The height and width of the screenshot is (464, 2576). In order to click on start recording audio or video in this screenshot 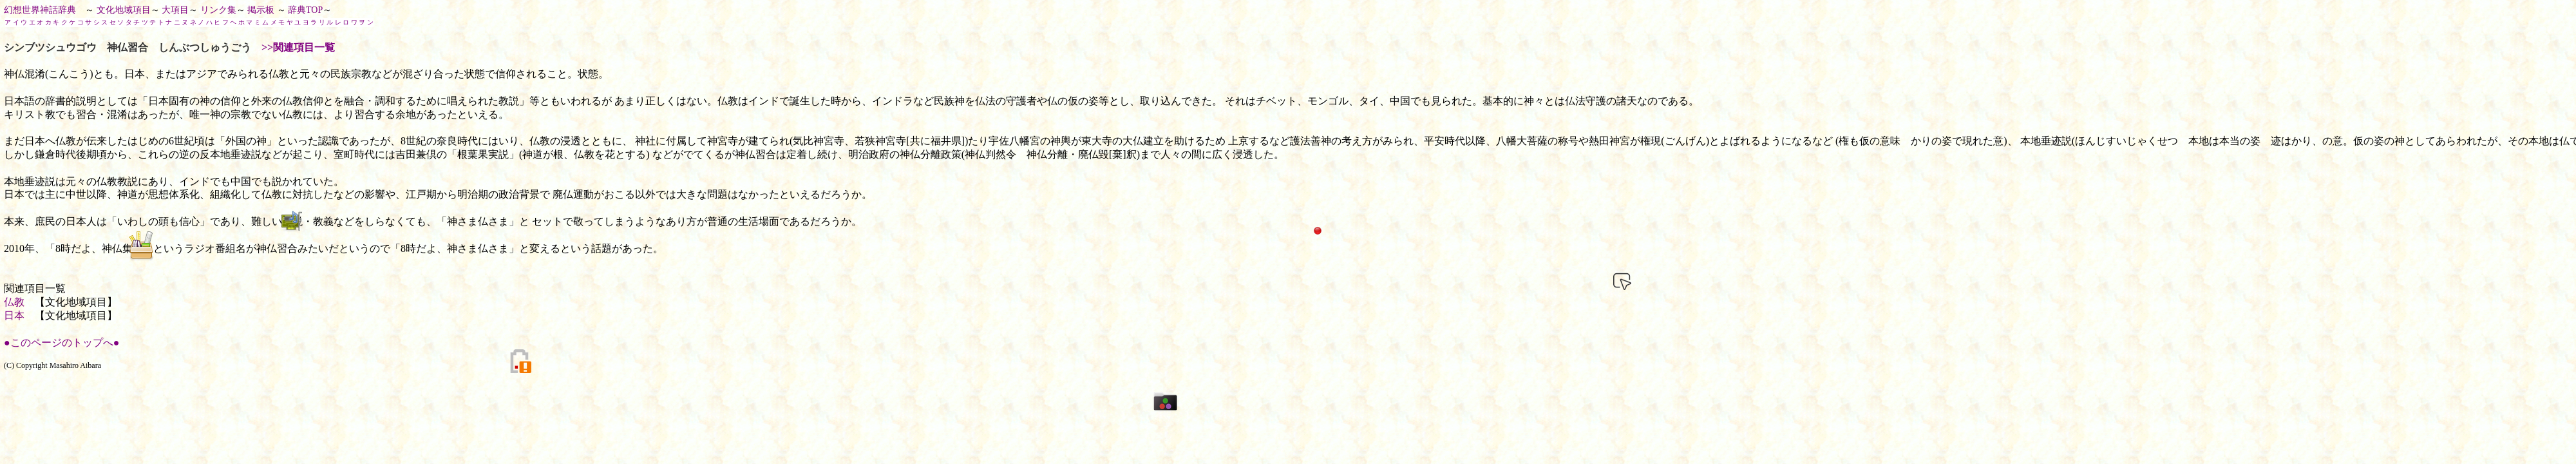, I will do `click(1318, 231)`.